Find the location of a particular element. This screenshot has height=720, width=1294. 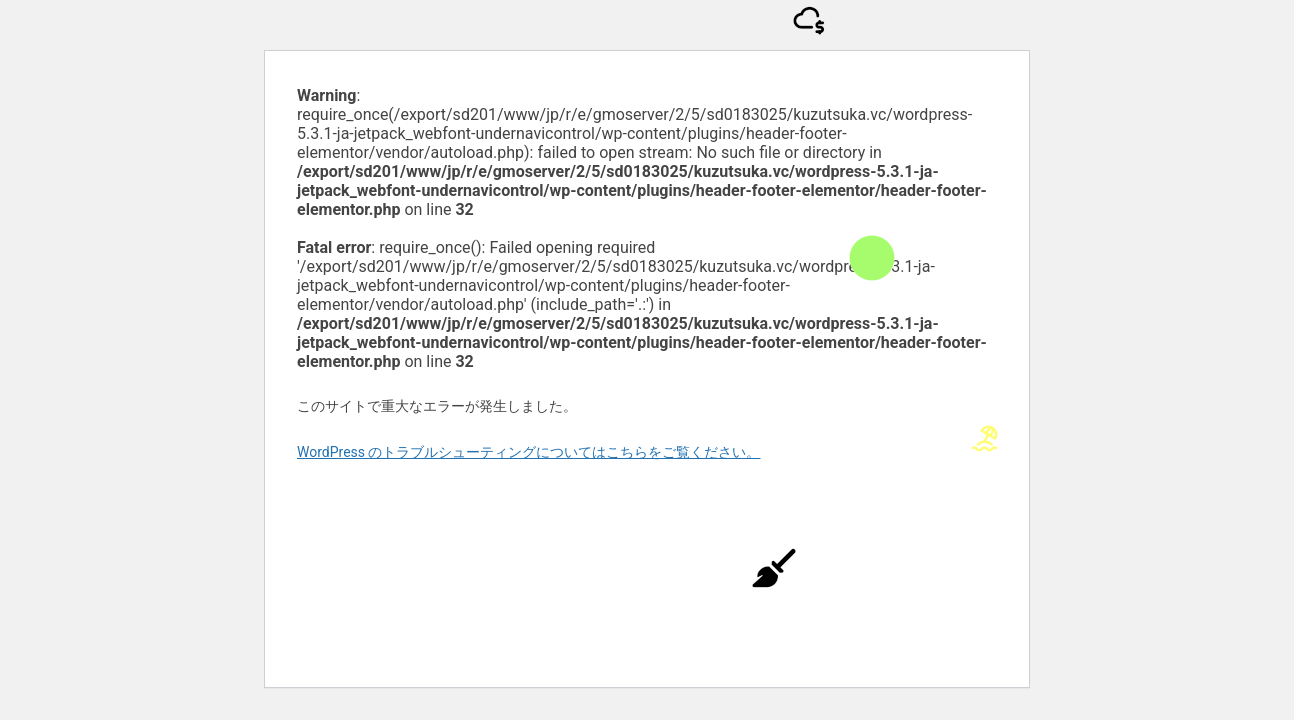

view beach or coastal locations is located at coordinates (984, 438).